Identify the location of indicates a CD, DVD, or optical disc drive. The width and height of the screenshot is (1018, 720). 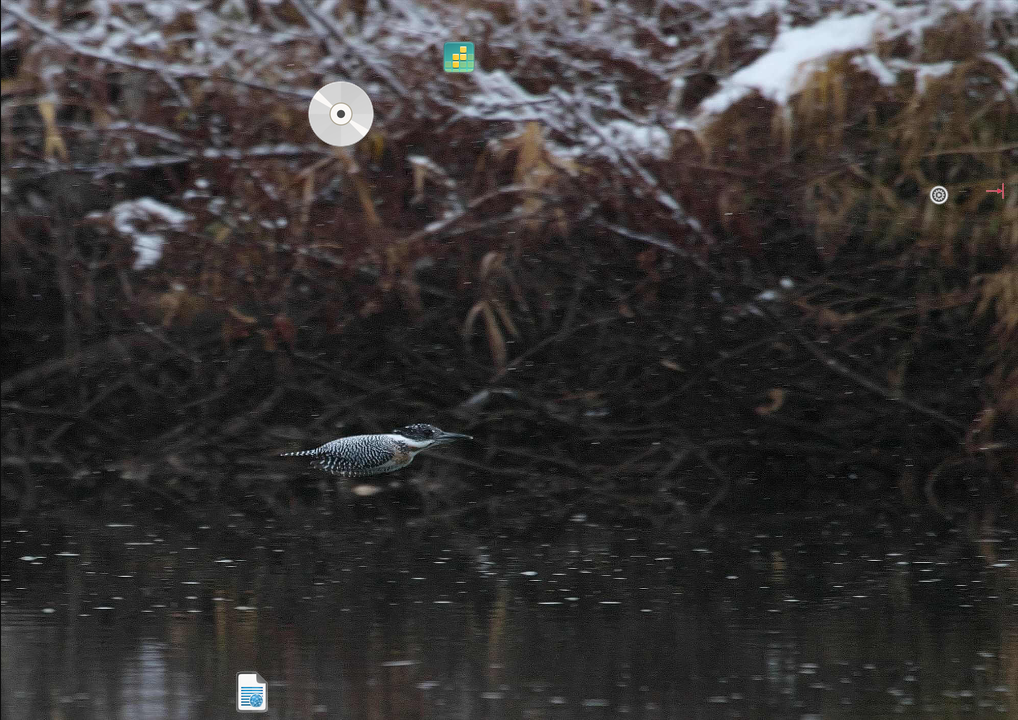
(341, 114).